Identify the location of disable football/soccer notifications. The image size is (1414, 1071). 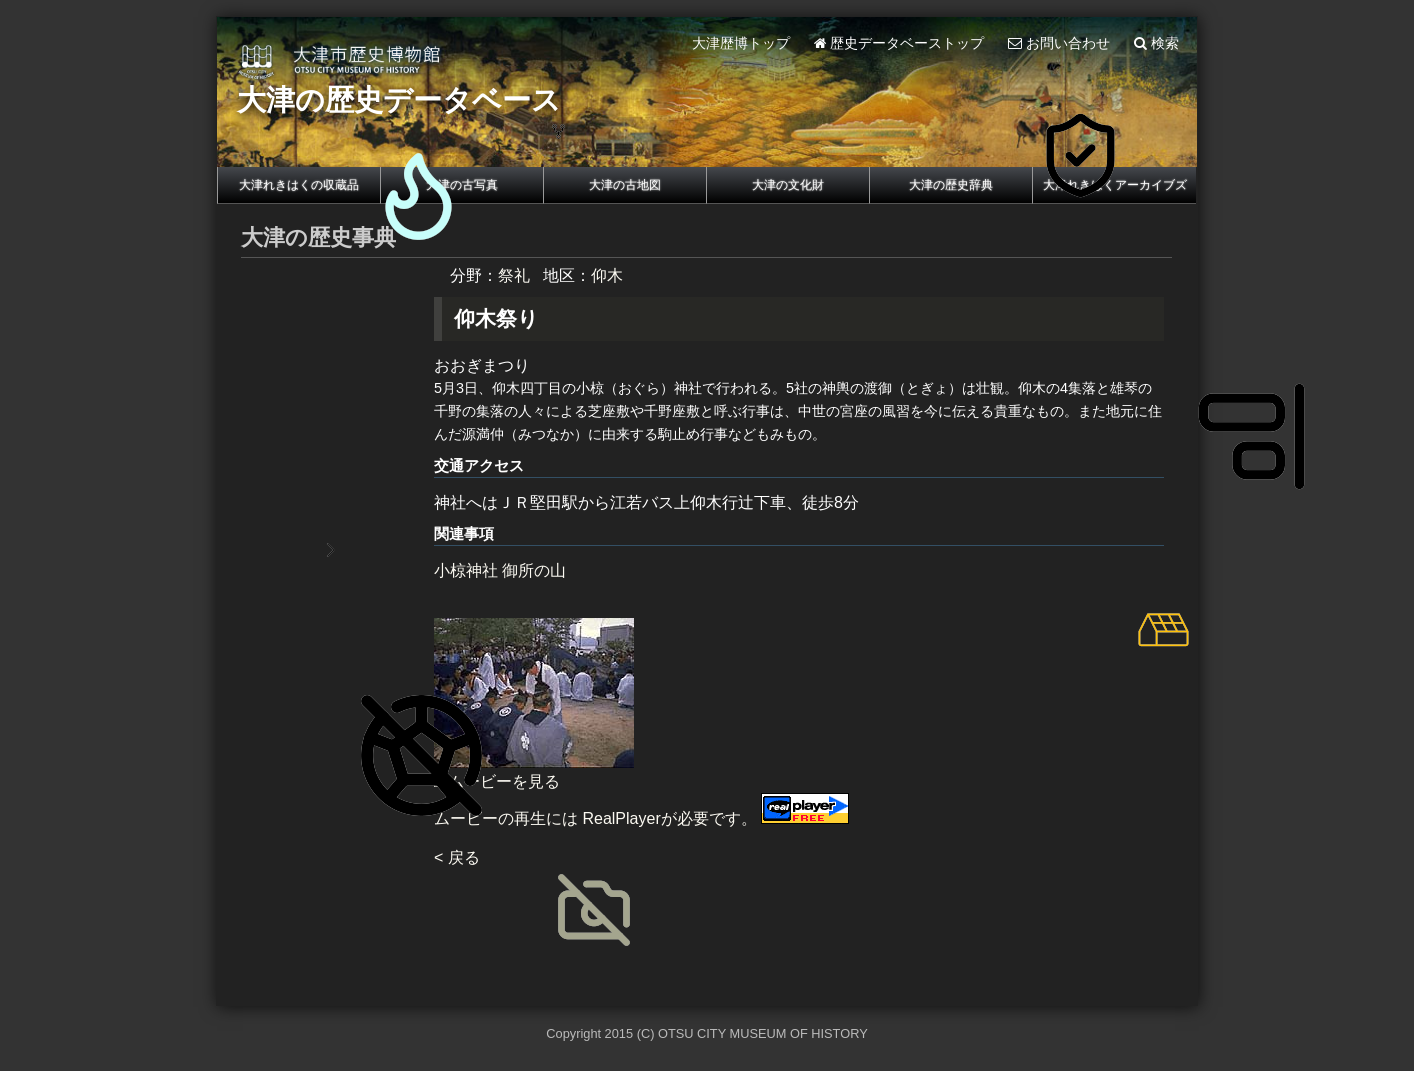
(421, 755).